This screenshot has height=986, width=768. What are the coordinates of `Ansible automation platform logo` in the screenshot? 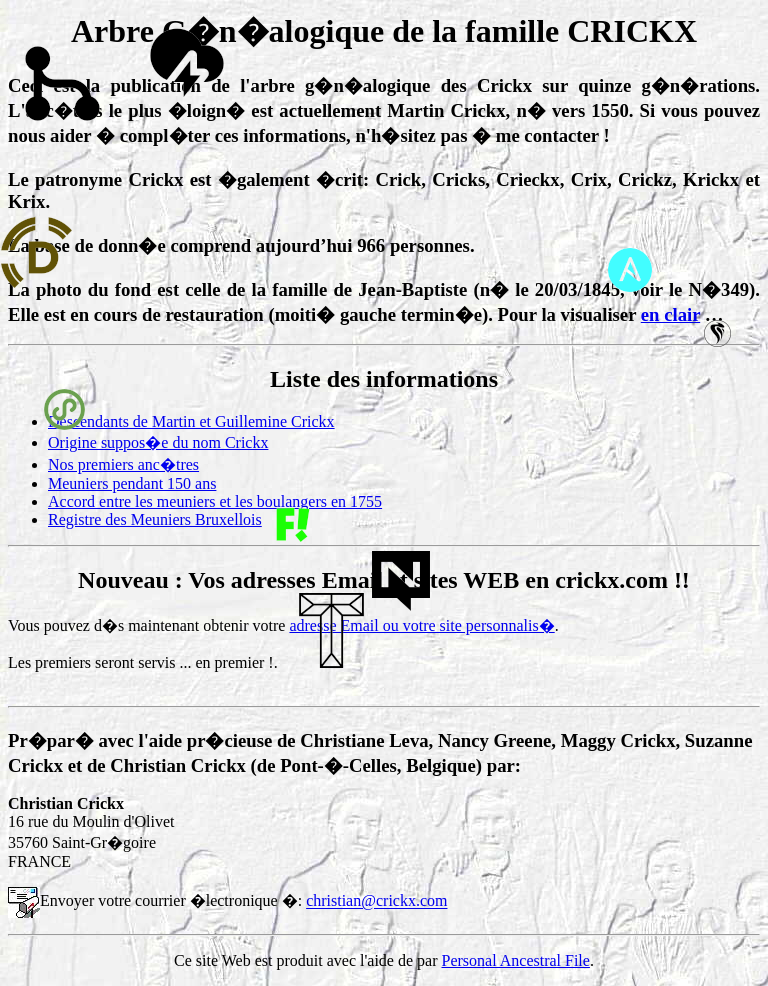 It's located at (630, 270).